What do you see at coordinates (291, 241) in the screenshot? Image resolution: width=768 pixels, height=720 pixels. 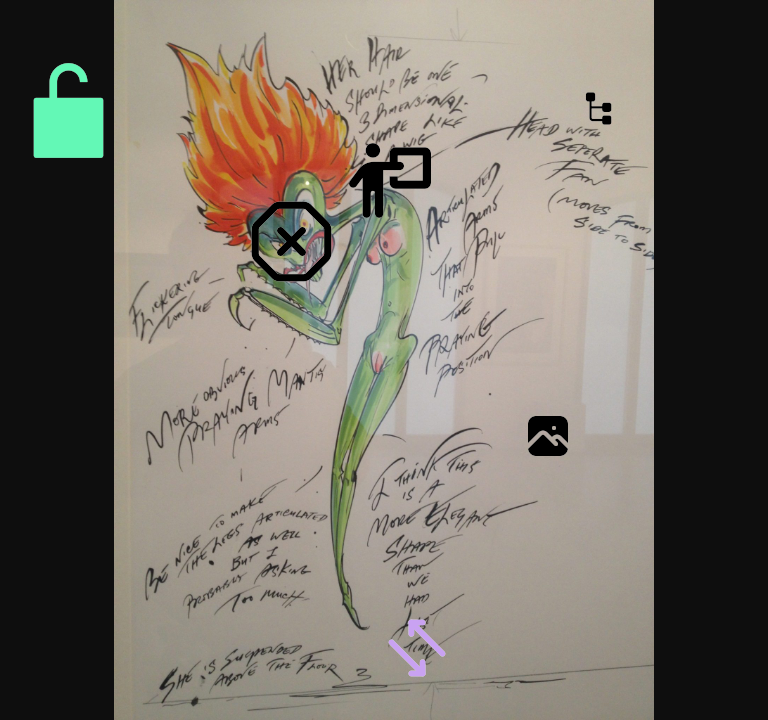 I see `stop or cancel an action` at bounding box center [291, 241].